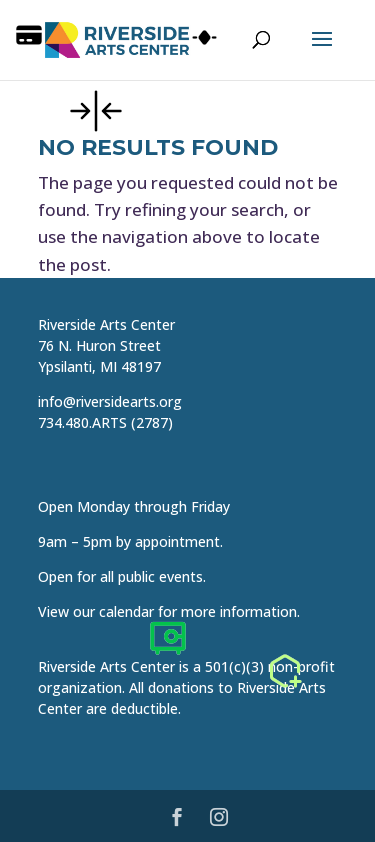  I want to click on collapse content horizontally, so click(96, 111).